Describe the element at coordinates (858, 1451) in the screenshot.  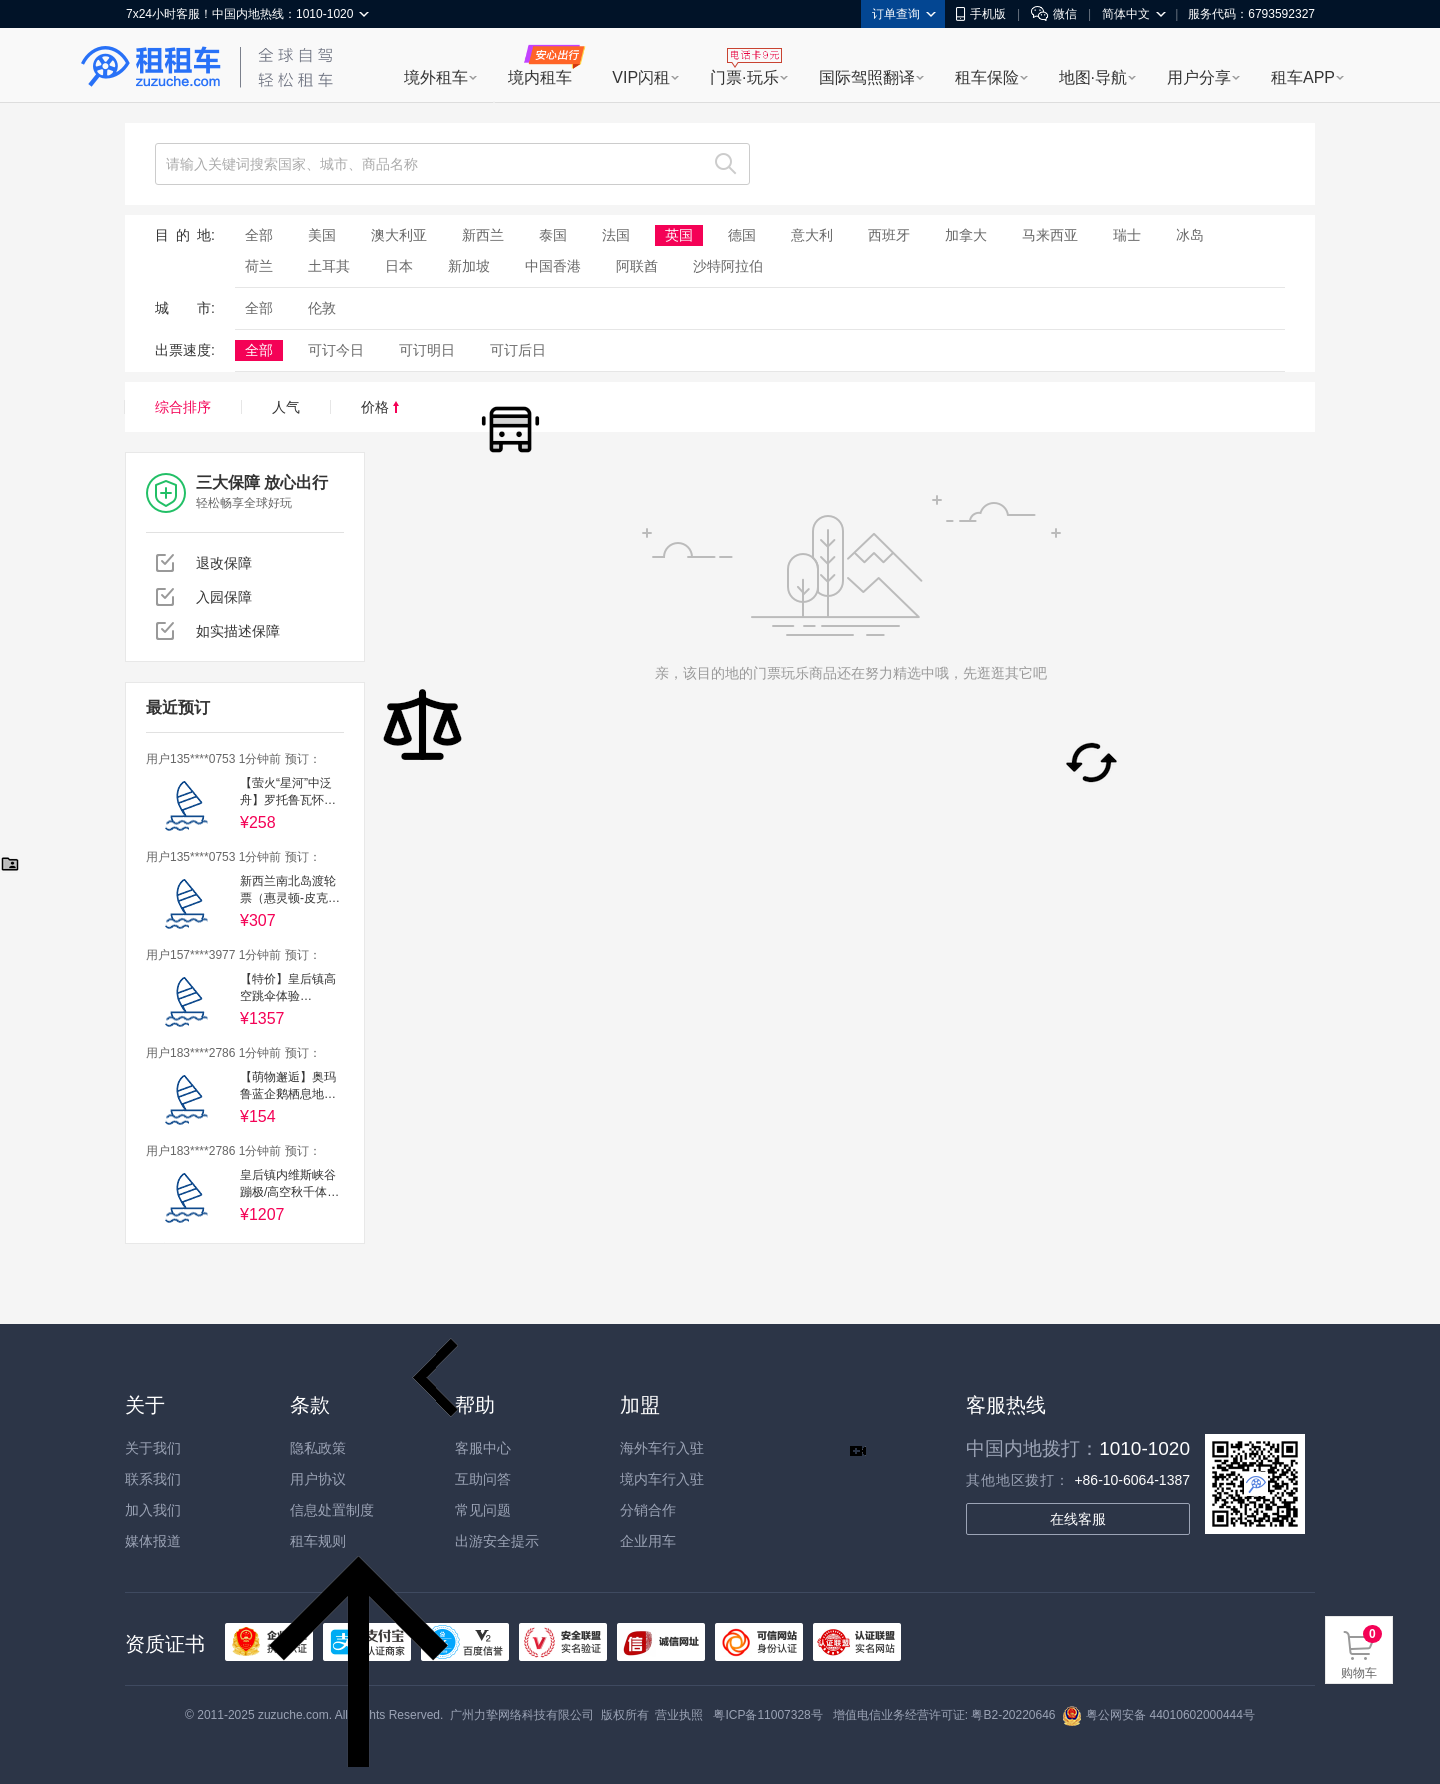
I see `start a new video call` at that location.